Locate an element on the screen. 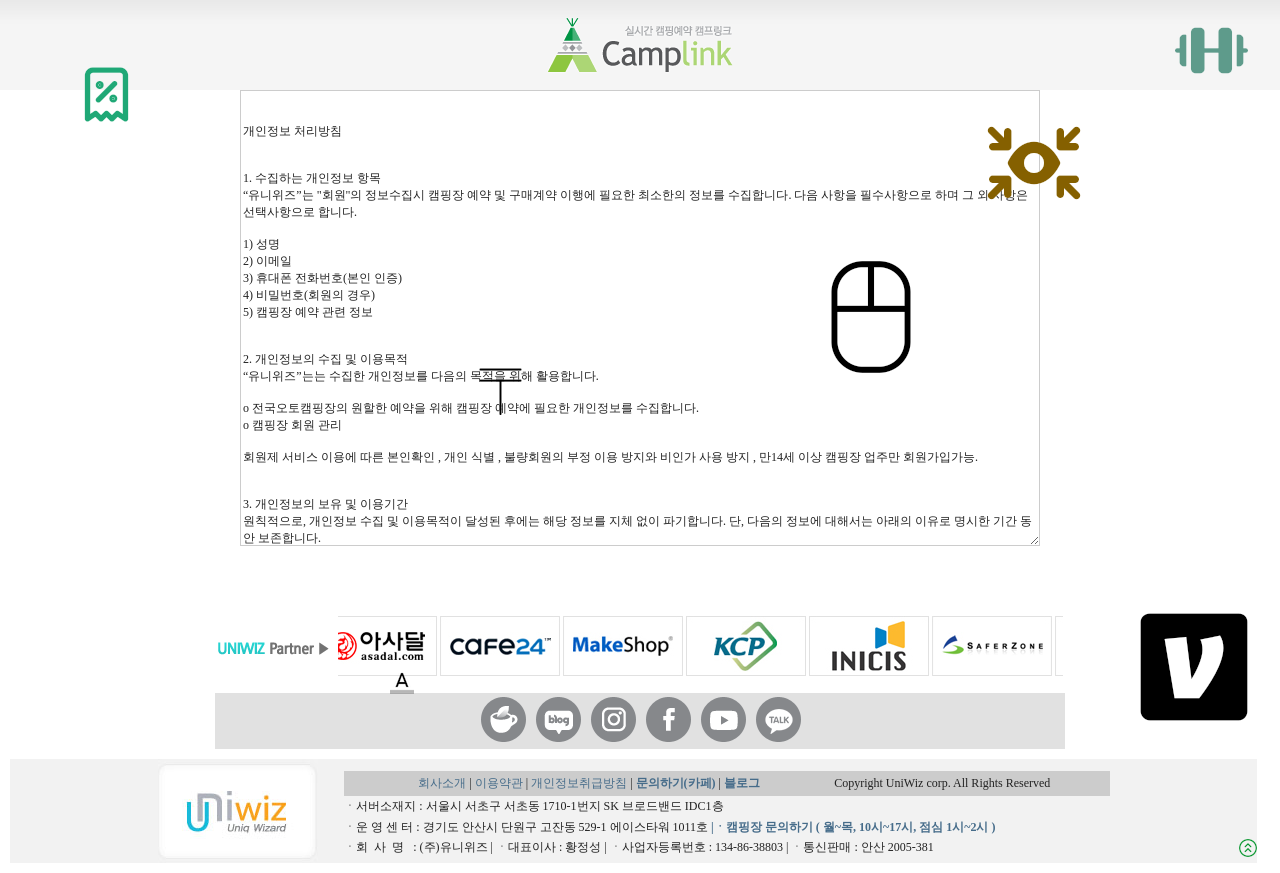 The height and width of the screenshot is (873, 1280). adjust mouse or pointer settings is located at coordinates (871, 317).